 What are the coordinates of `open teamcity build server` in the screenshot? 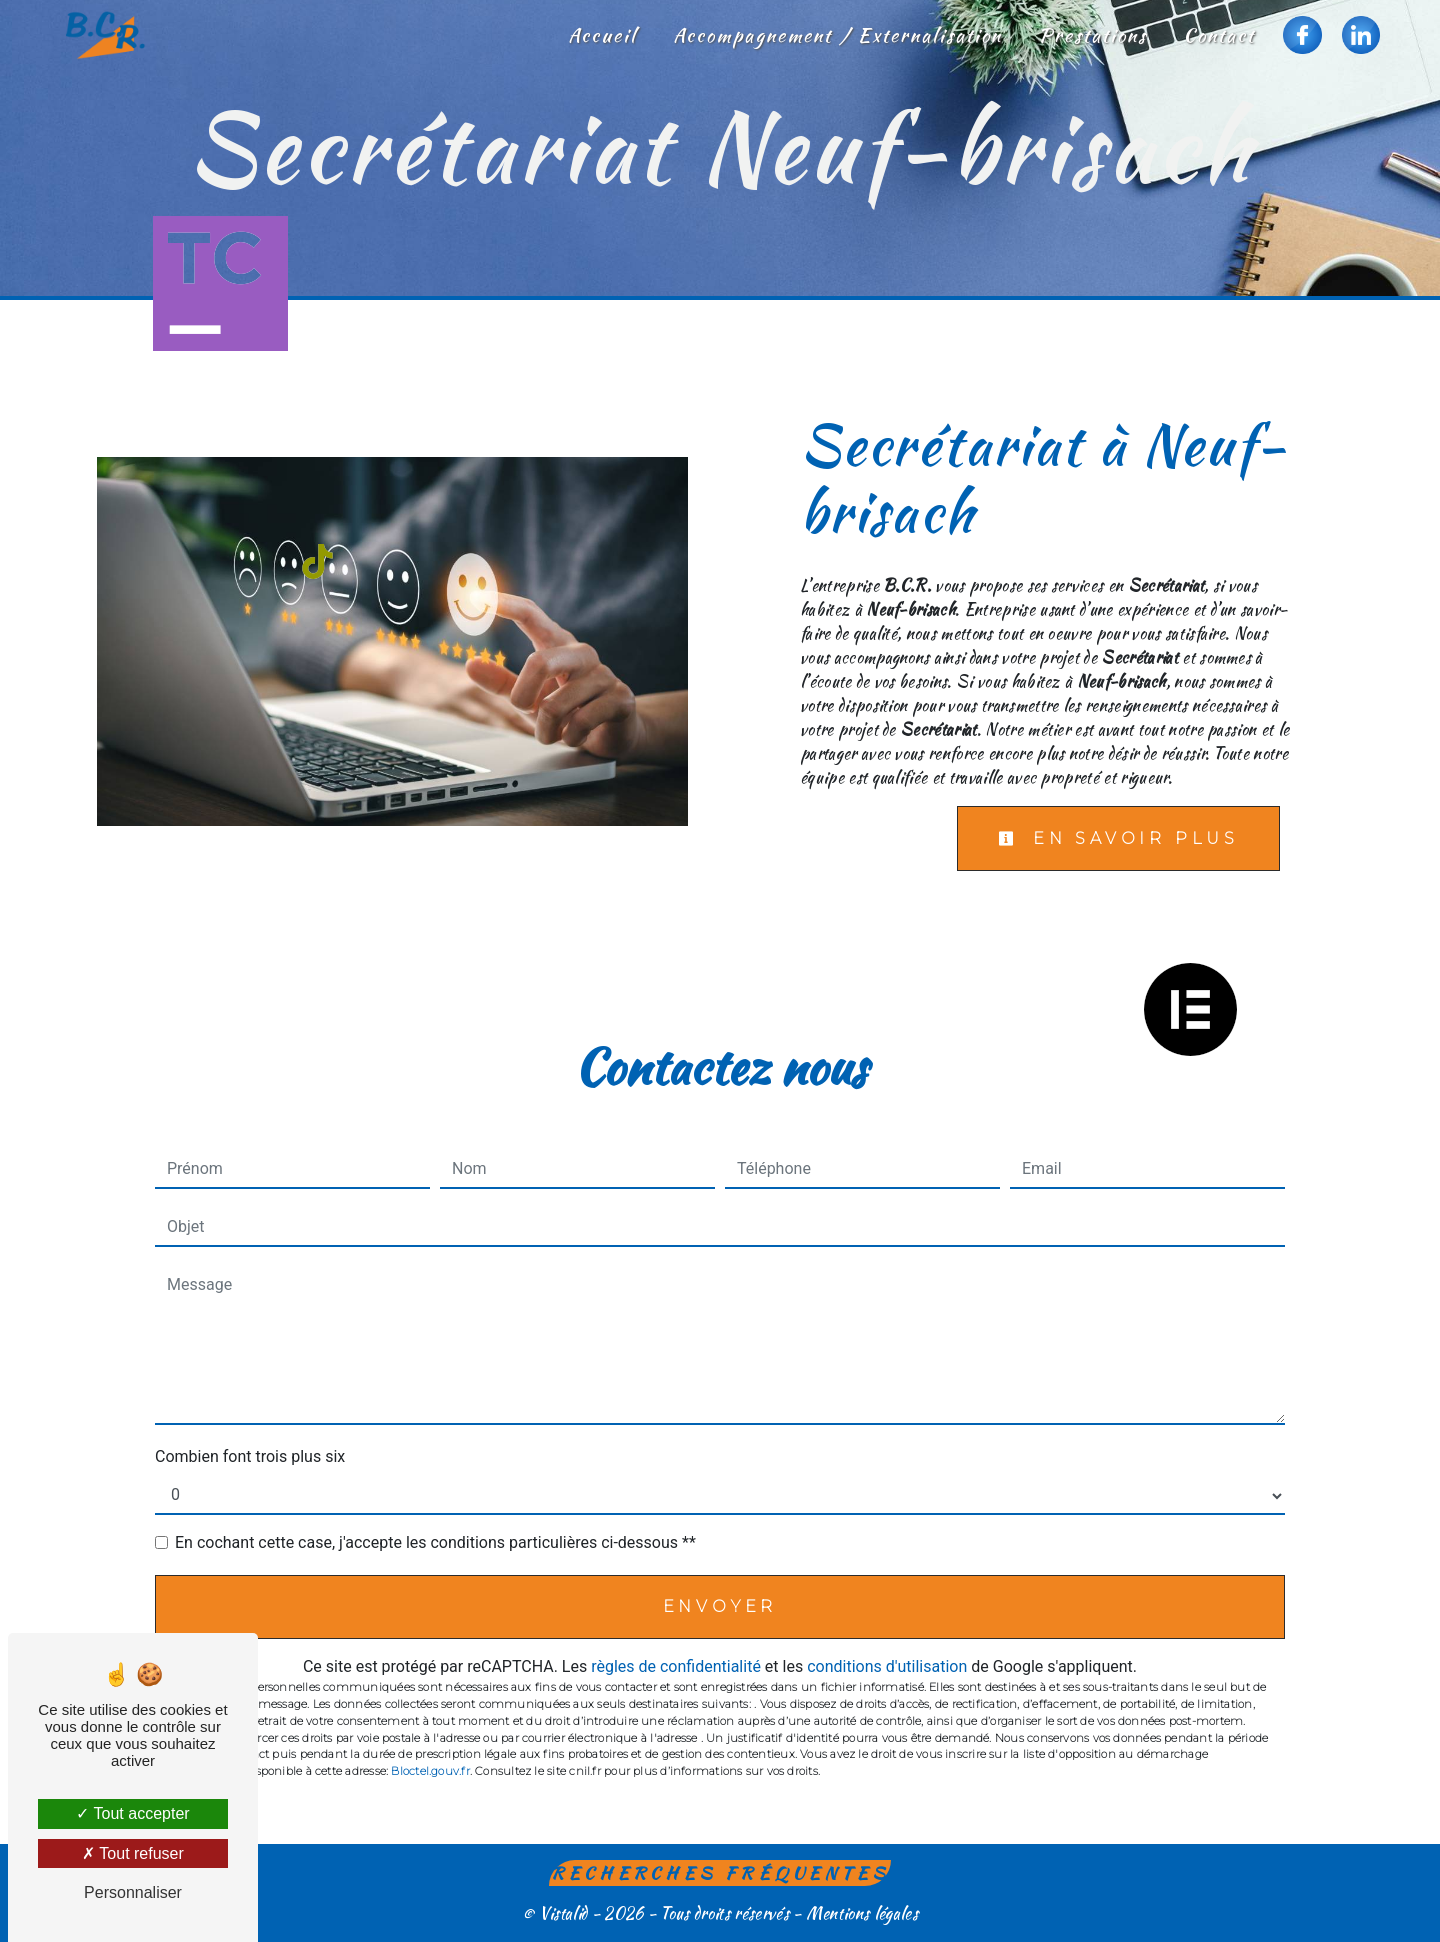 It's located at (220, 283).